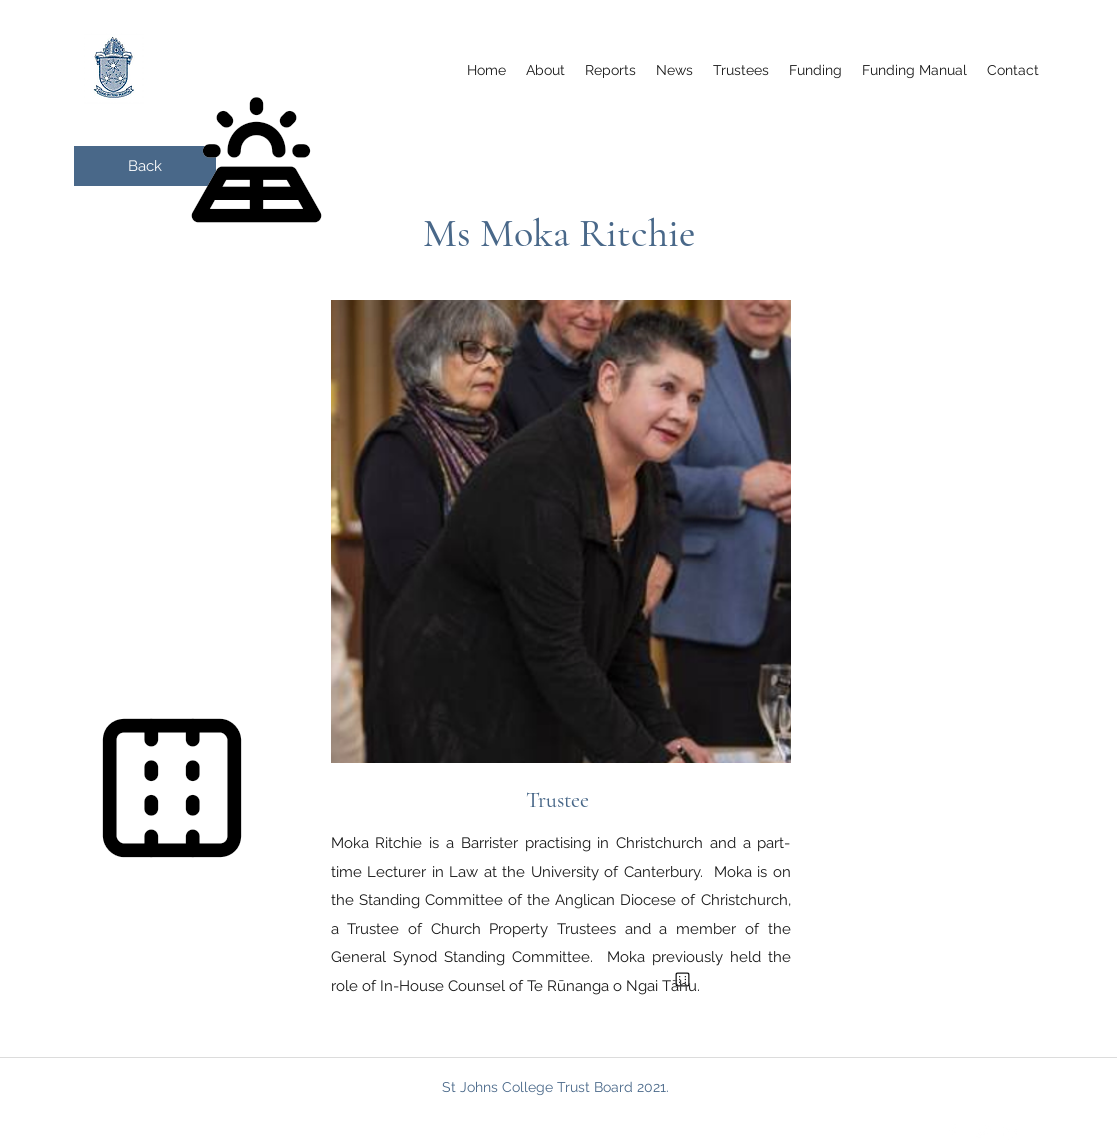  Describe the element at coordinates (682, 979) in the screenshot. I see `randomize or shuffle content` at that location.